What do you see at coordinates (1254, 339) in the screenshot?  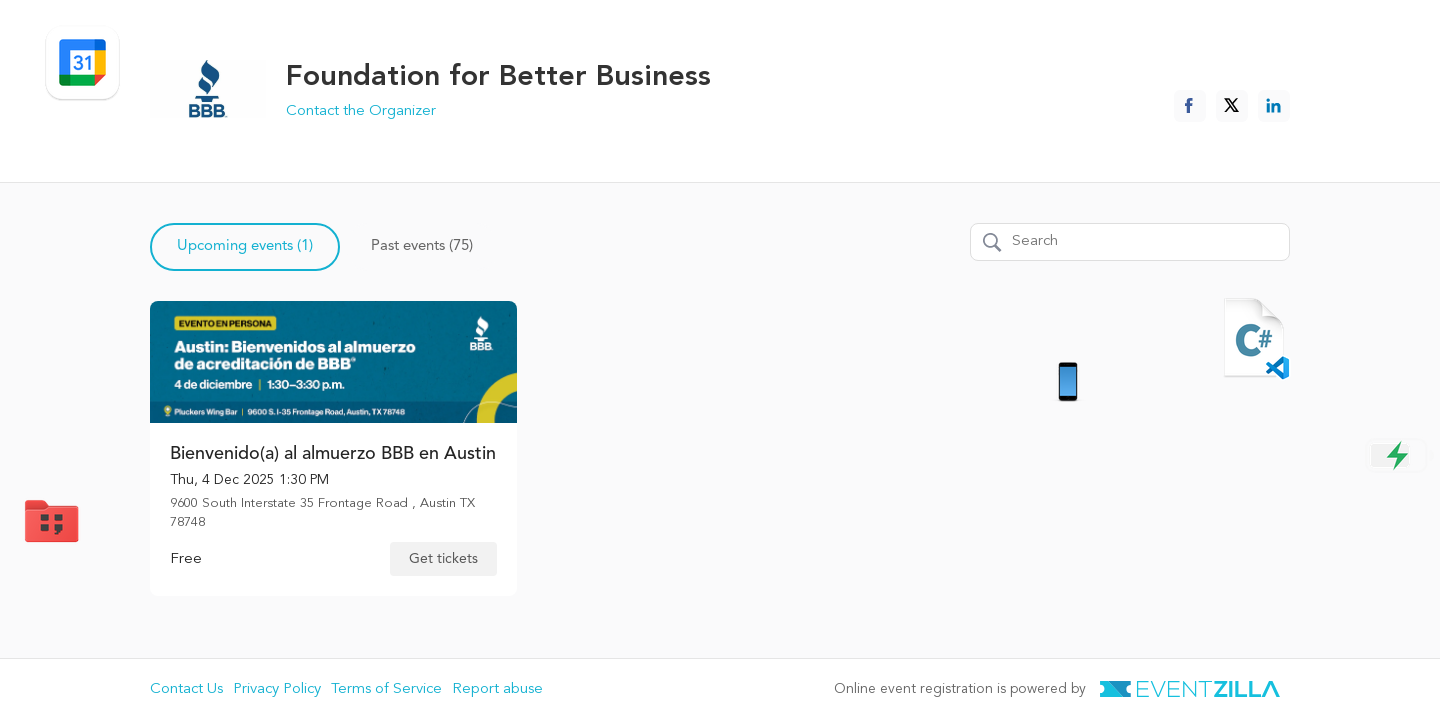 I see `open a C# source code file` at bounding box center [1254, 339].